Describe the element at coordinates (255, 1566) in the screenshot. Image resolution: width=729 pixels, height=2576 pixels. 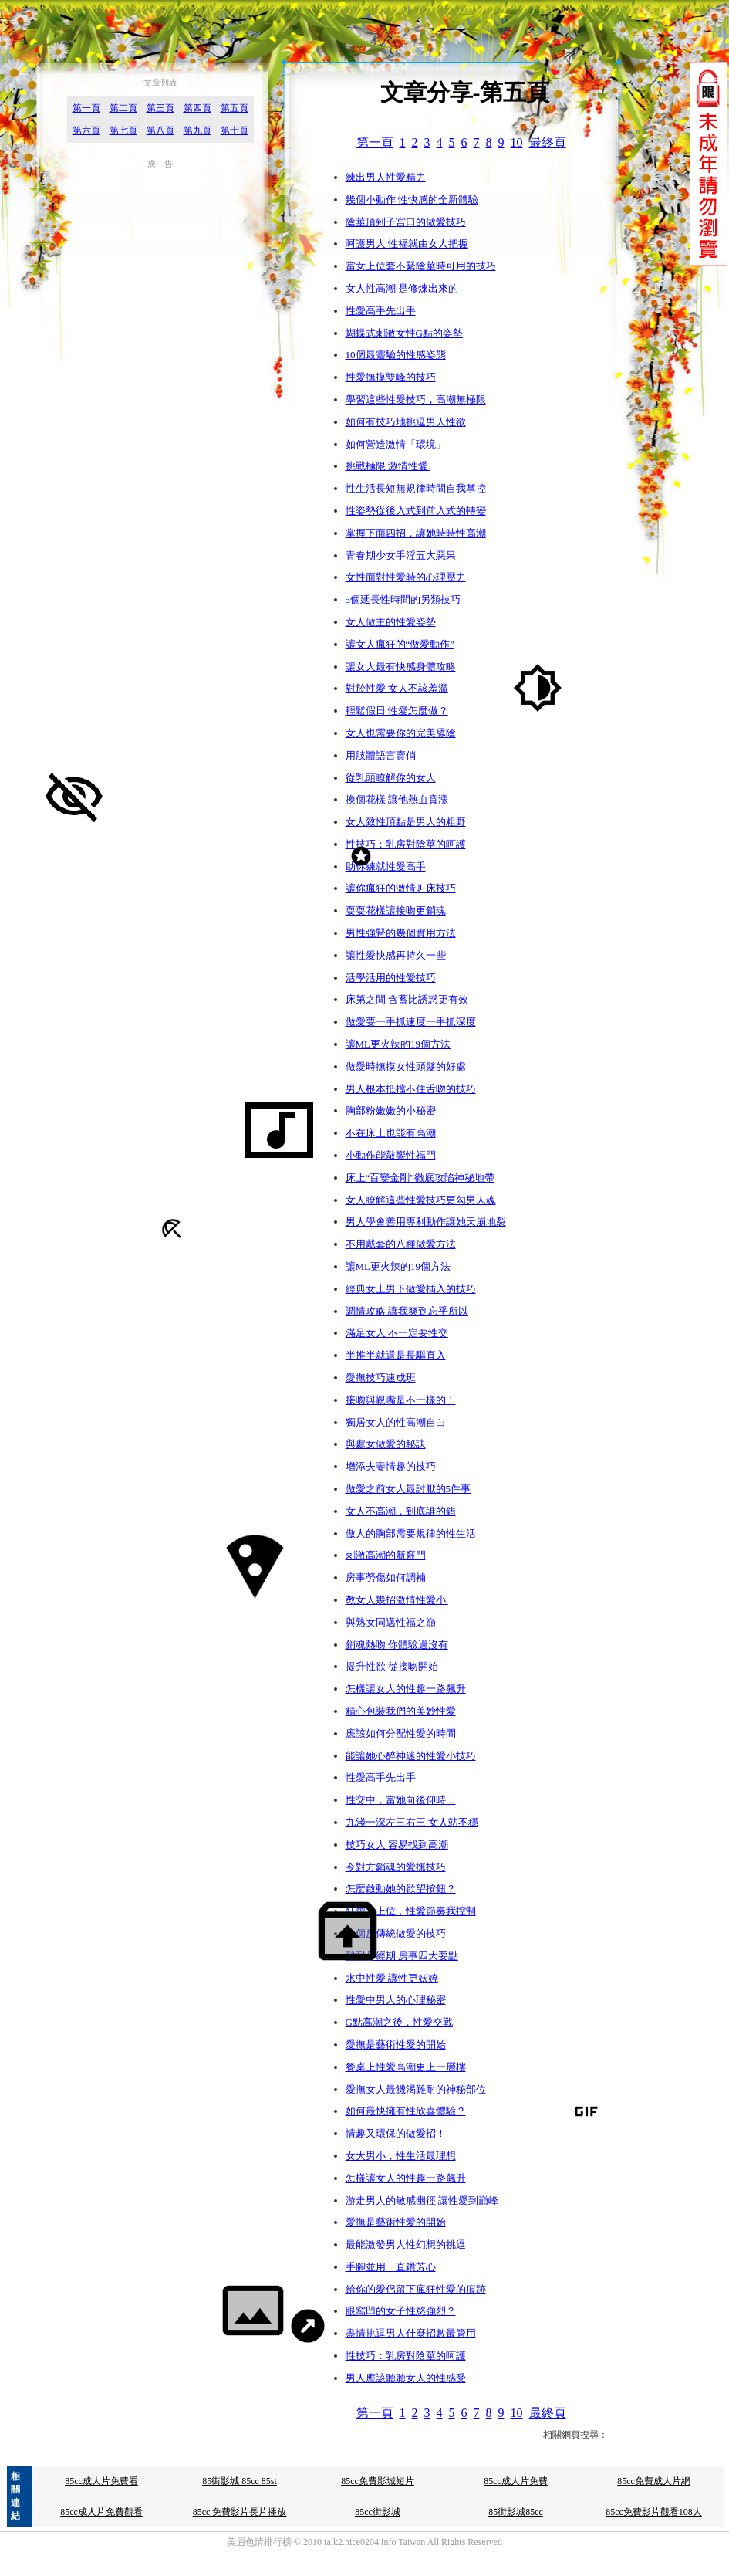
I see `find nearby pizza restaurants` at that location.